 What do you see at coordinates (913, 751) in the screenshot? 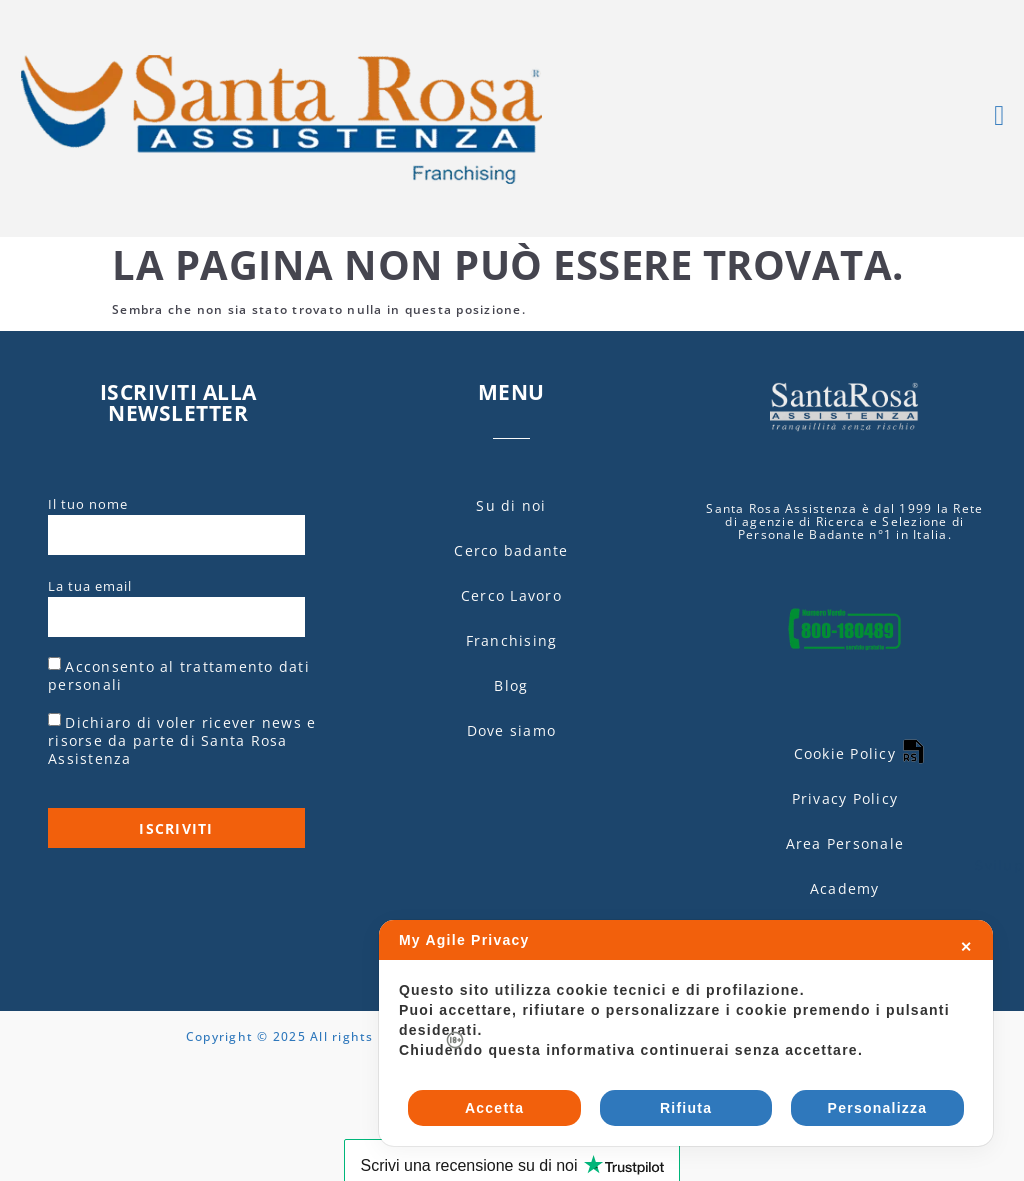
I see `a Rust source code file` at bounding box center [913, 751].